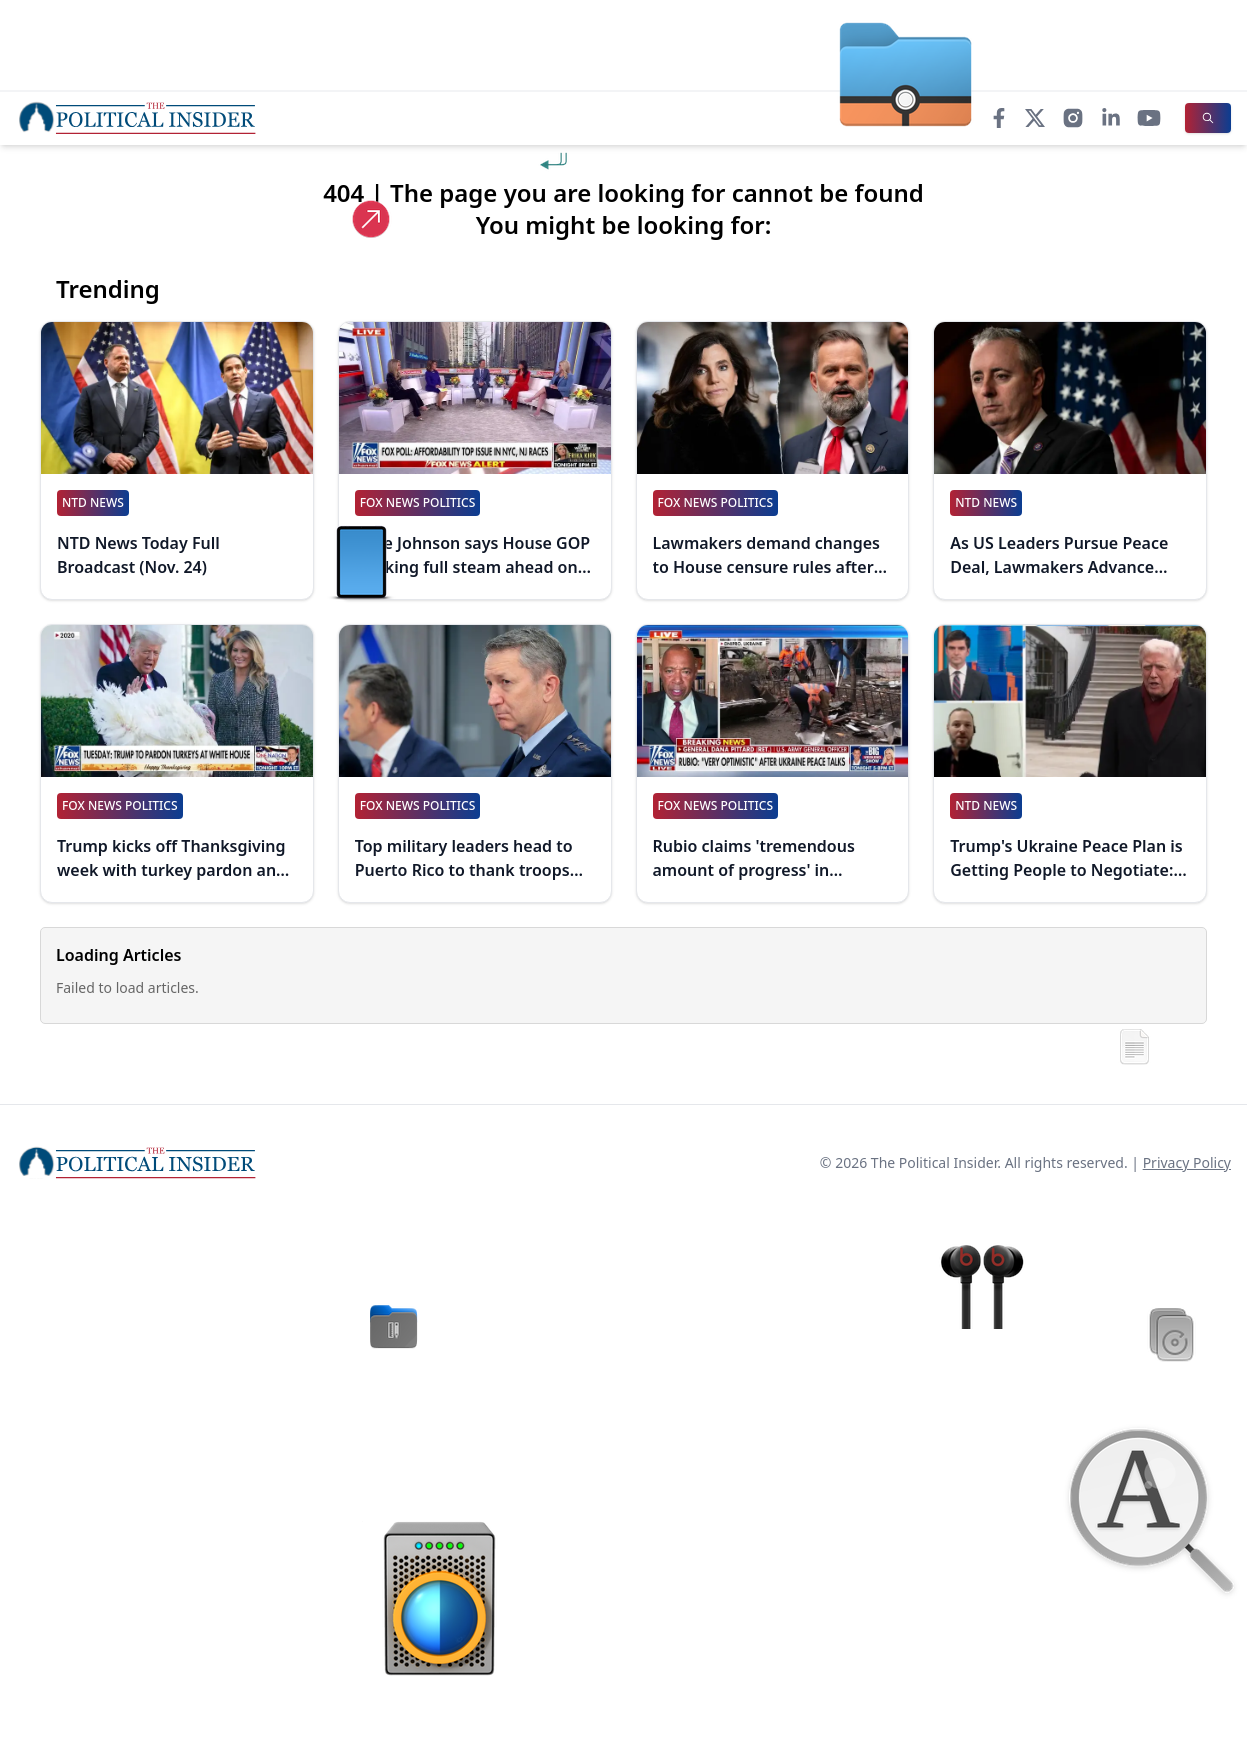 This screenshot has width=1247, height=1740. I want to click on access your templates folder, so click(393, 1326).